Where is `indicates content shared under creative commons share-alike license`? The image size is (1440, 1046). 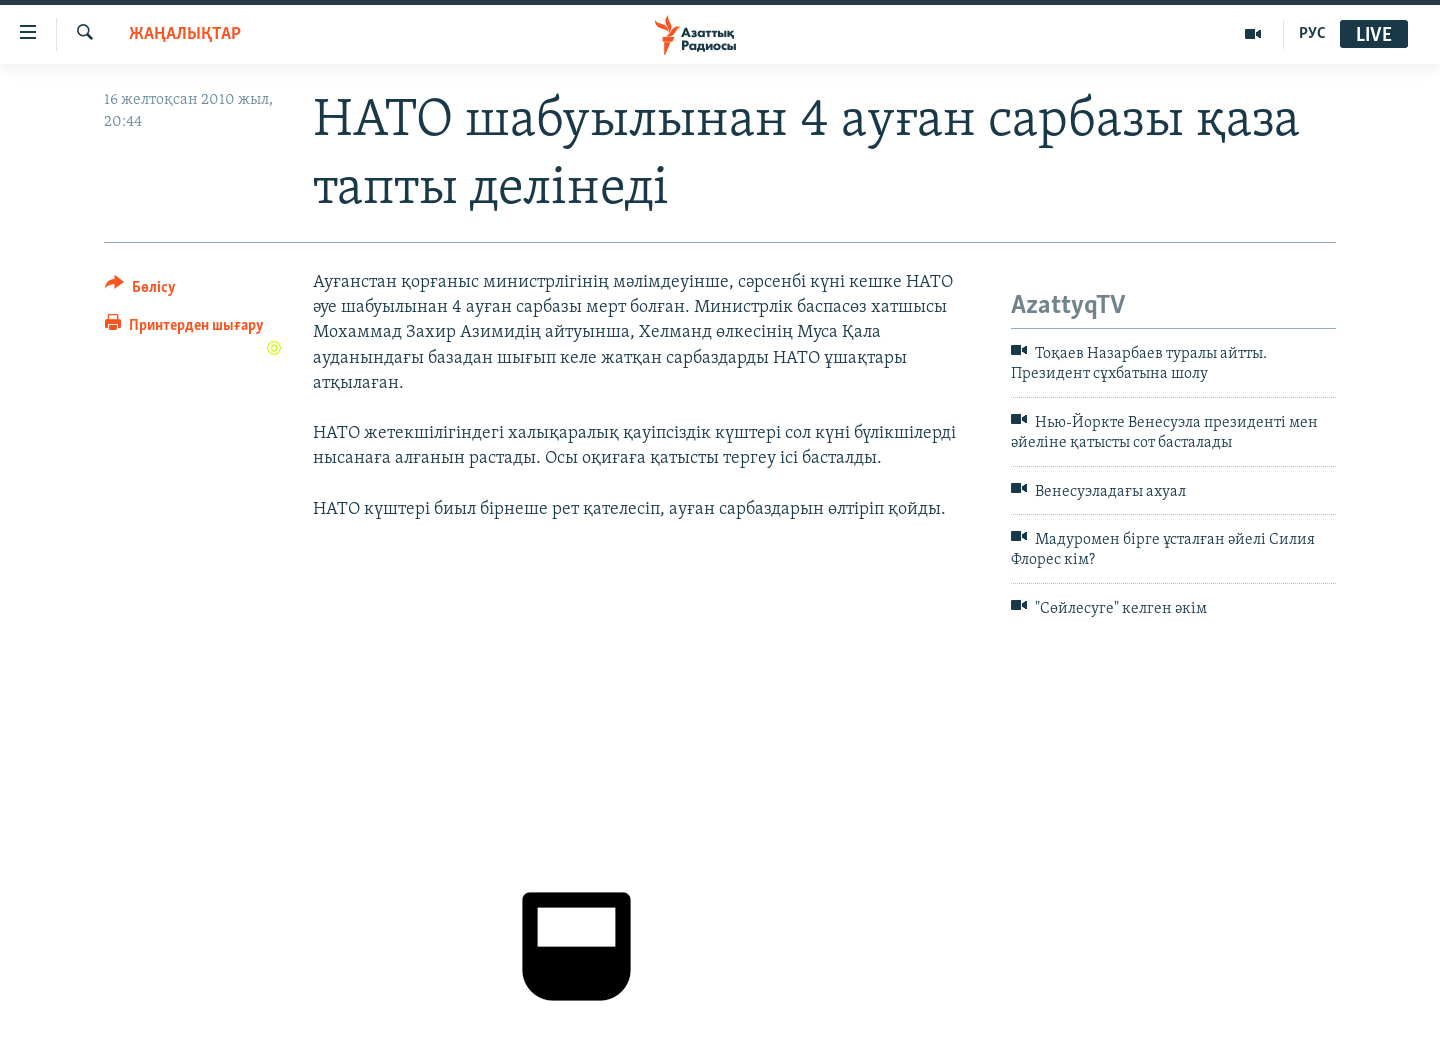 indicates content shared under creative commons share-alike license is located at coordinates (274, 348).